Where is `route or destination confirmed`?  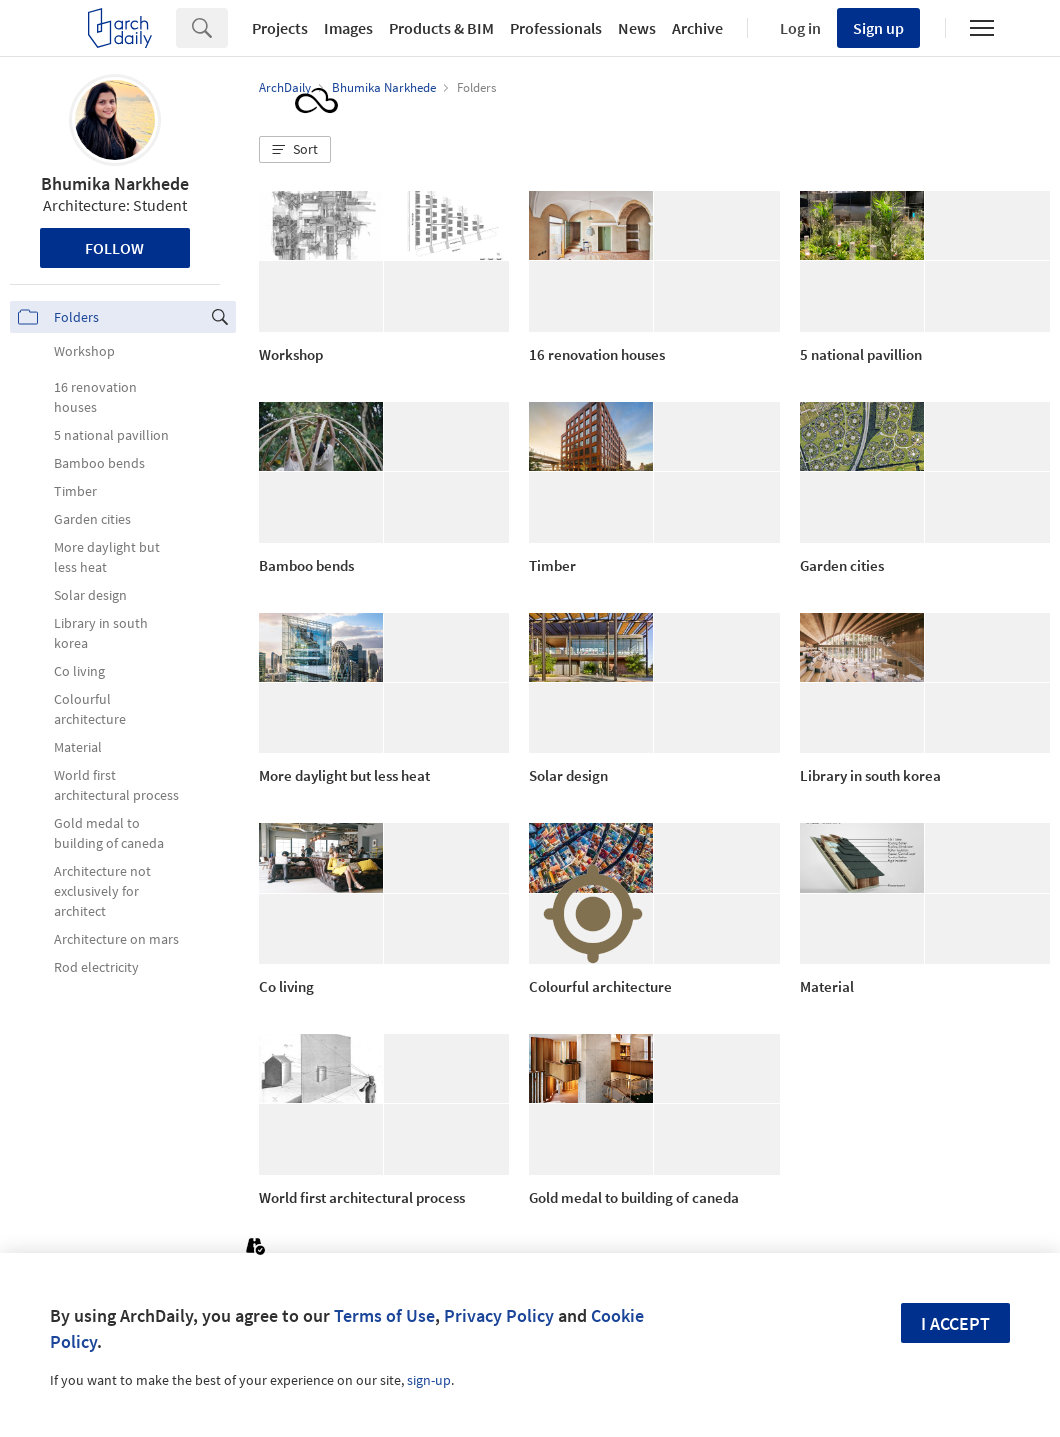 route or destination confirmed is located at coordinates (254, 1245).